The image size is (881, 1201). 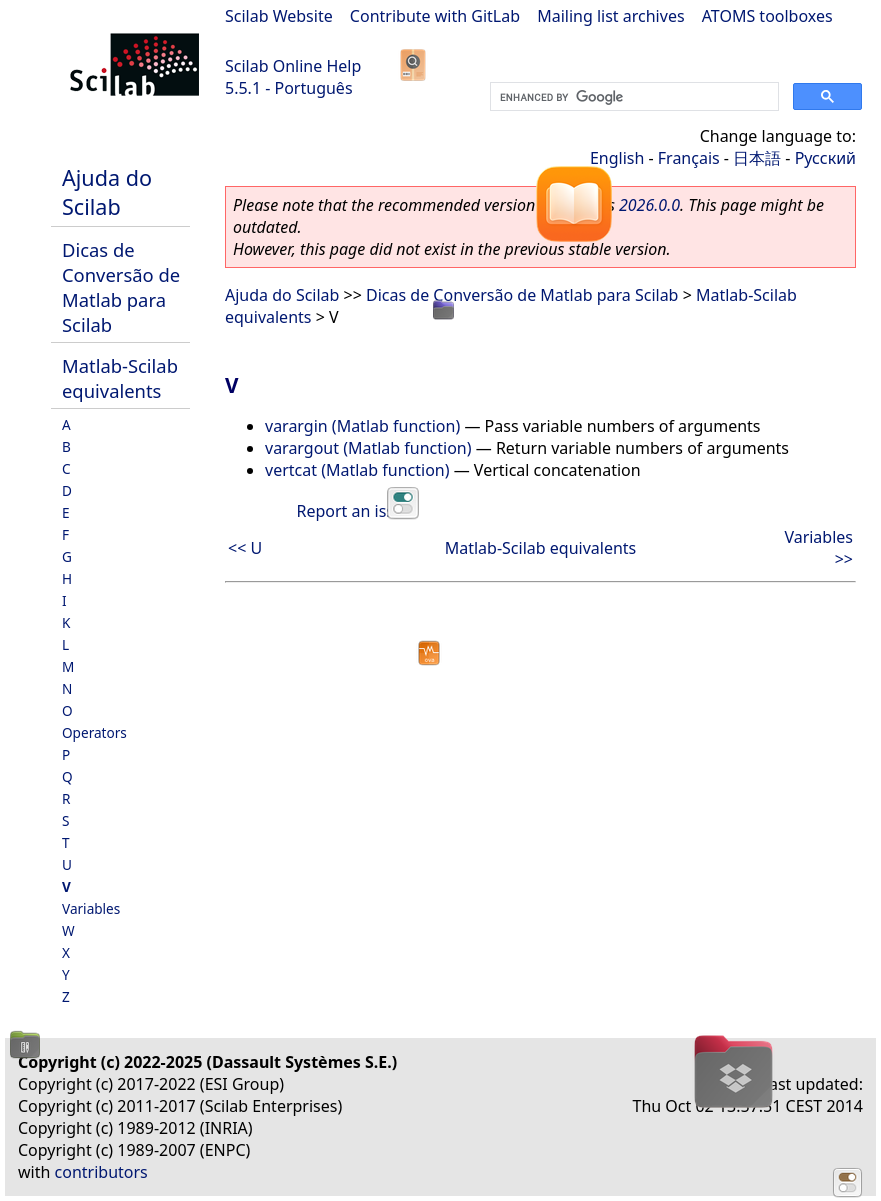 I want to click on open a VirtualBox appliance file (.ova), so click(x=429, y=653).